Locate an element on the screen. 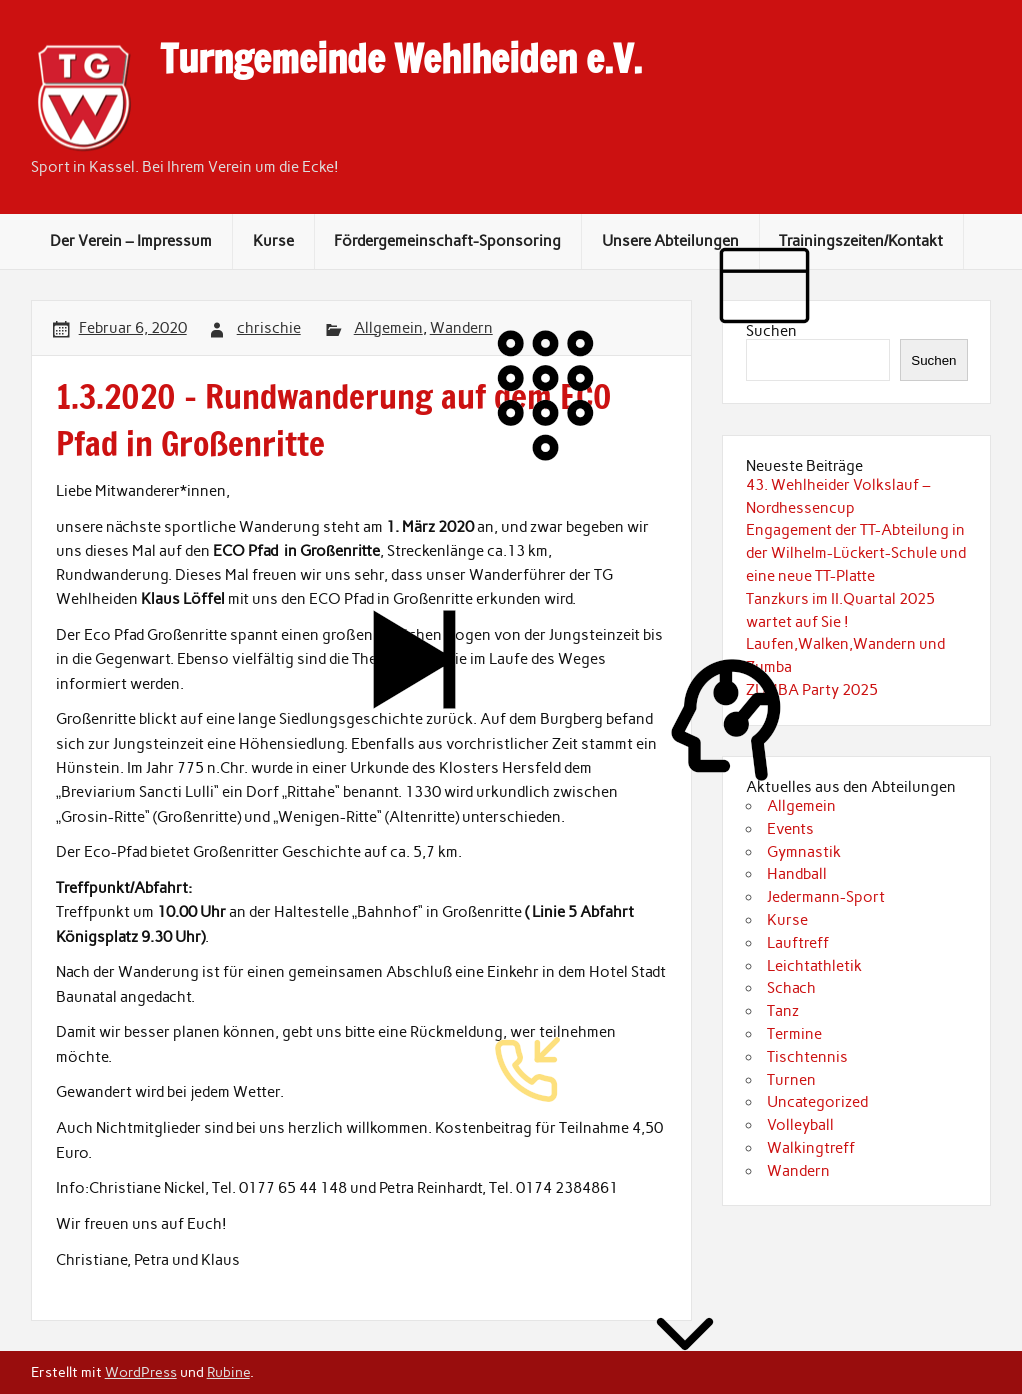  incoming call indicator is located at coordinates (526, 1071).